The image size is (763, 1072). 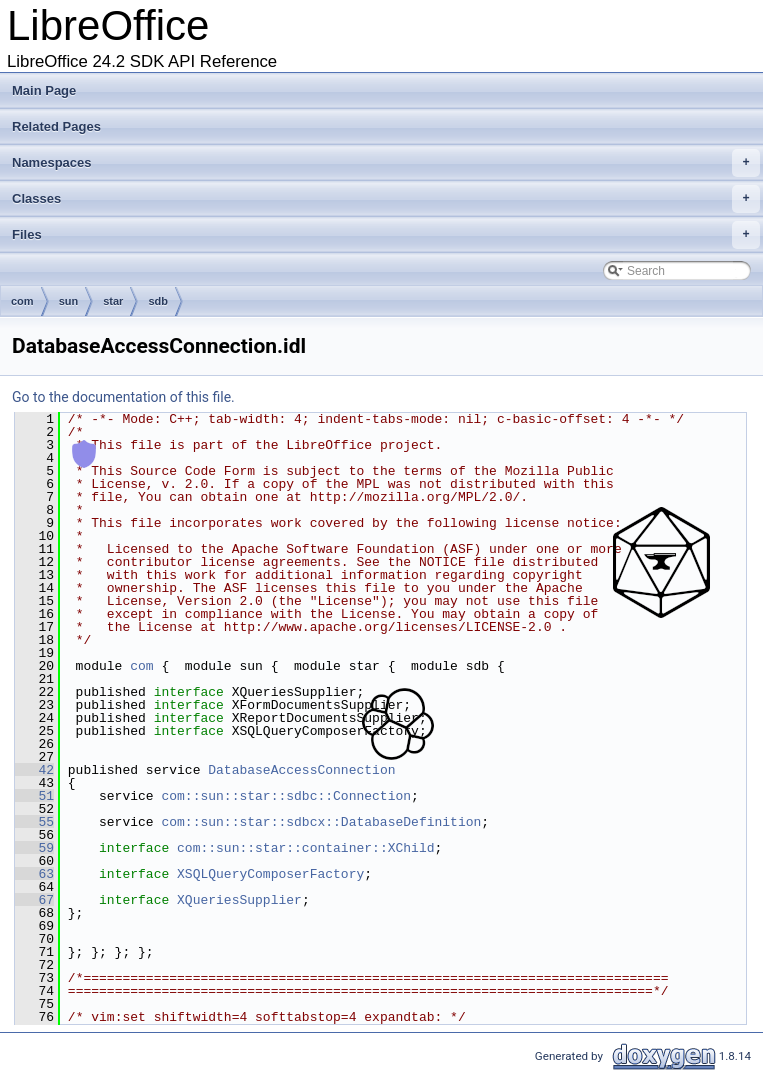 What do you see at coordinates (398, 724) in the screenshot?
I see `elastic company logo` at bounding box center [398, 724].